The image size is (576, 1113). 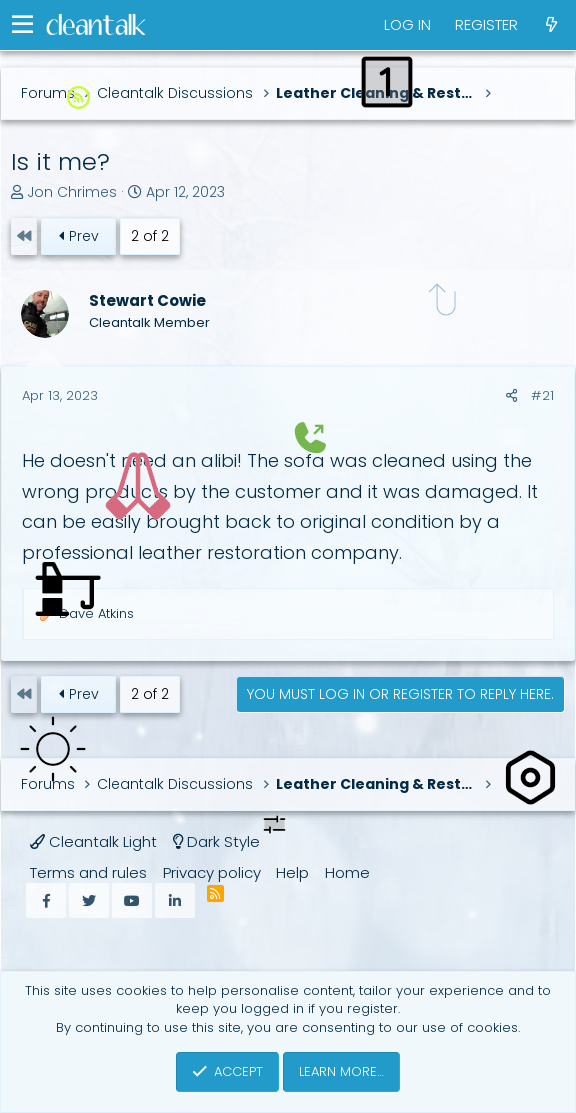 I want to click on indicates first item or step in a sequence, so click(x=387, y=82).